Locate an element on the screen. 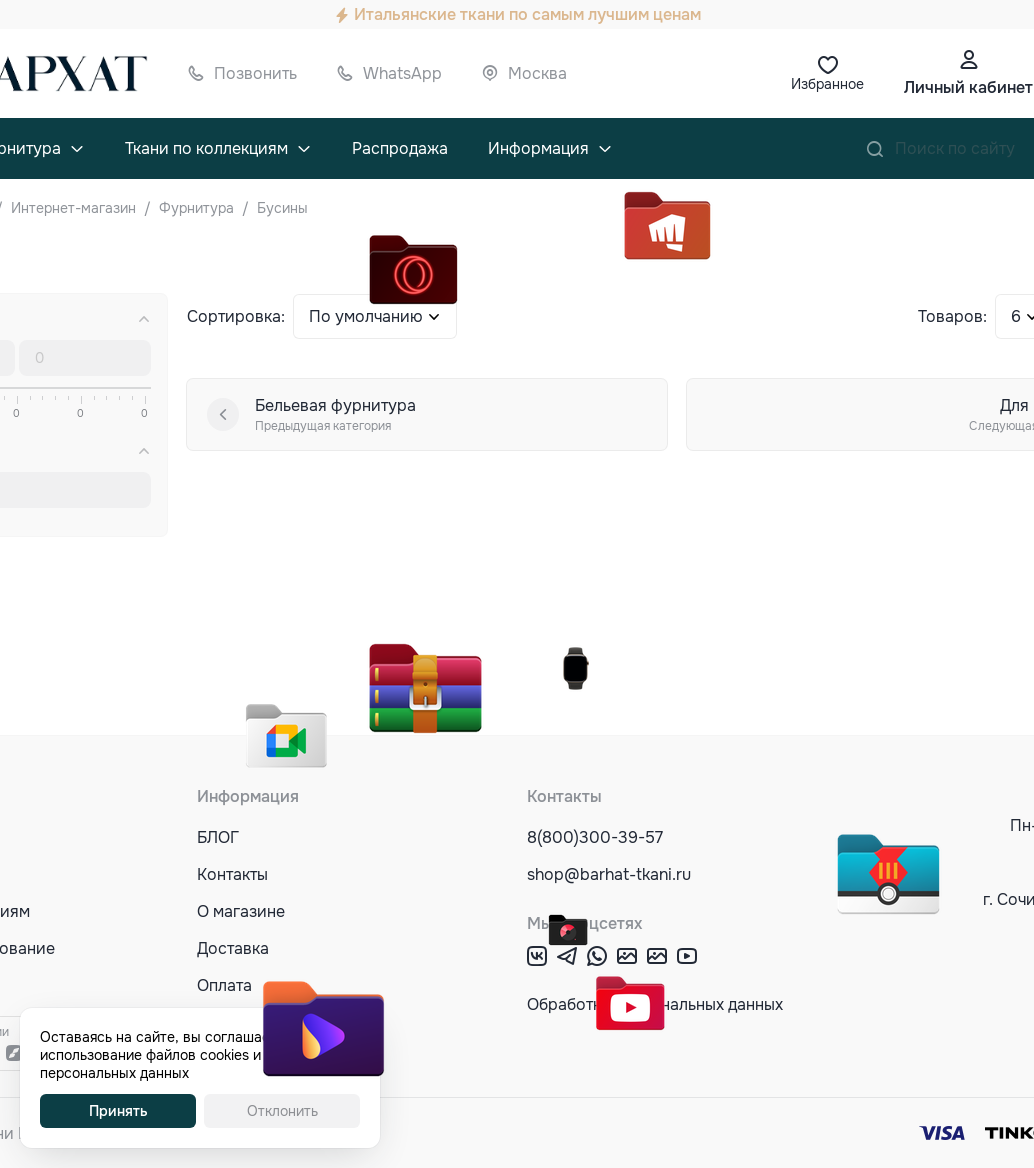 This screenshot has width=1034, height=1168. apple watch series 10 device icon is located at coordinates (575, 668).